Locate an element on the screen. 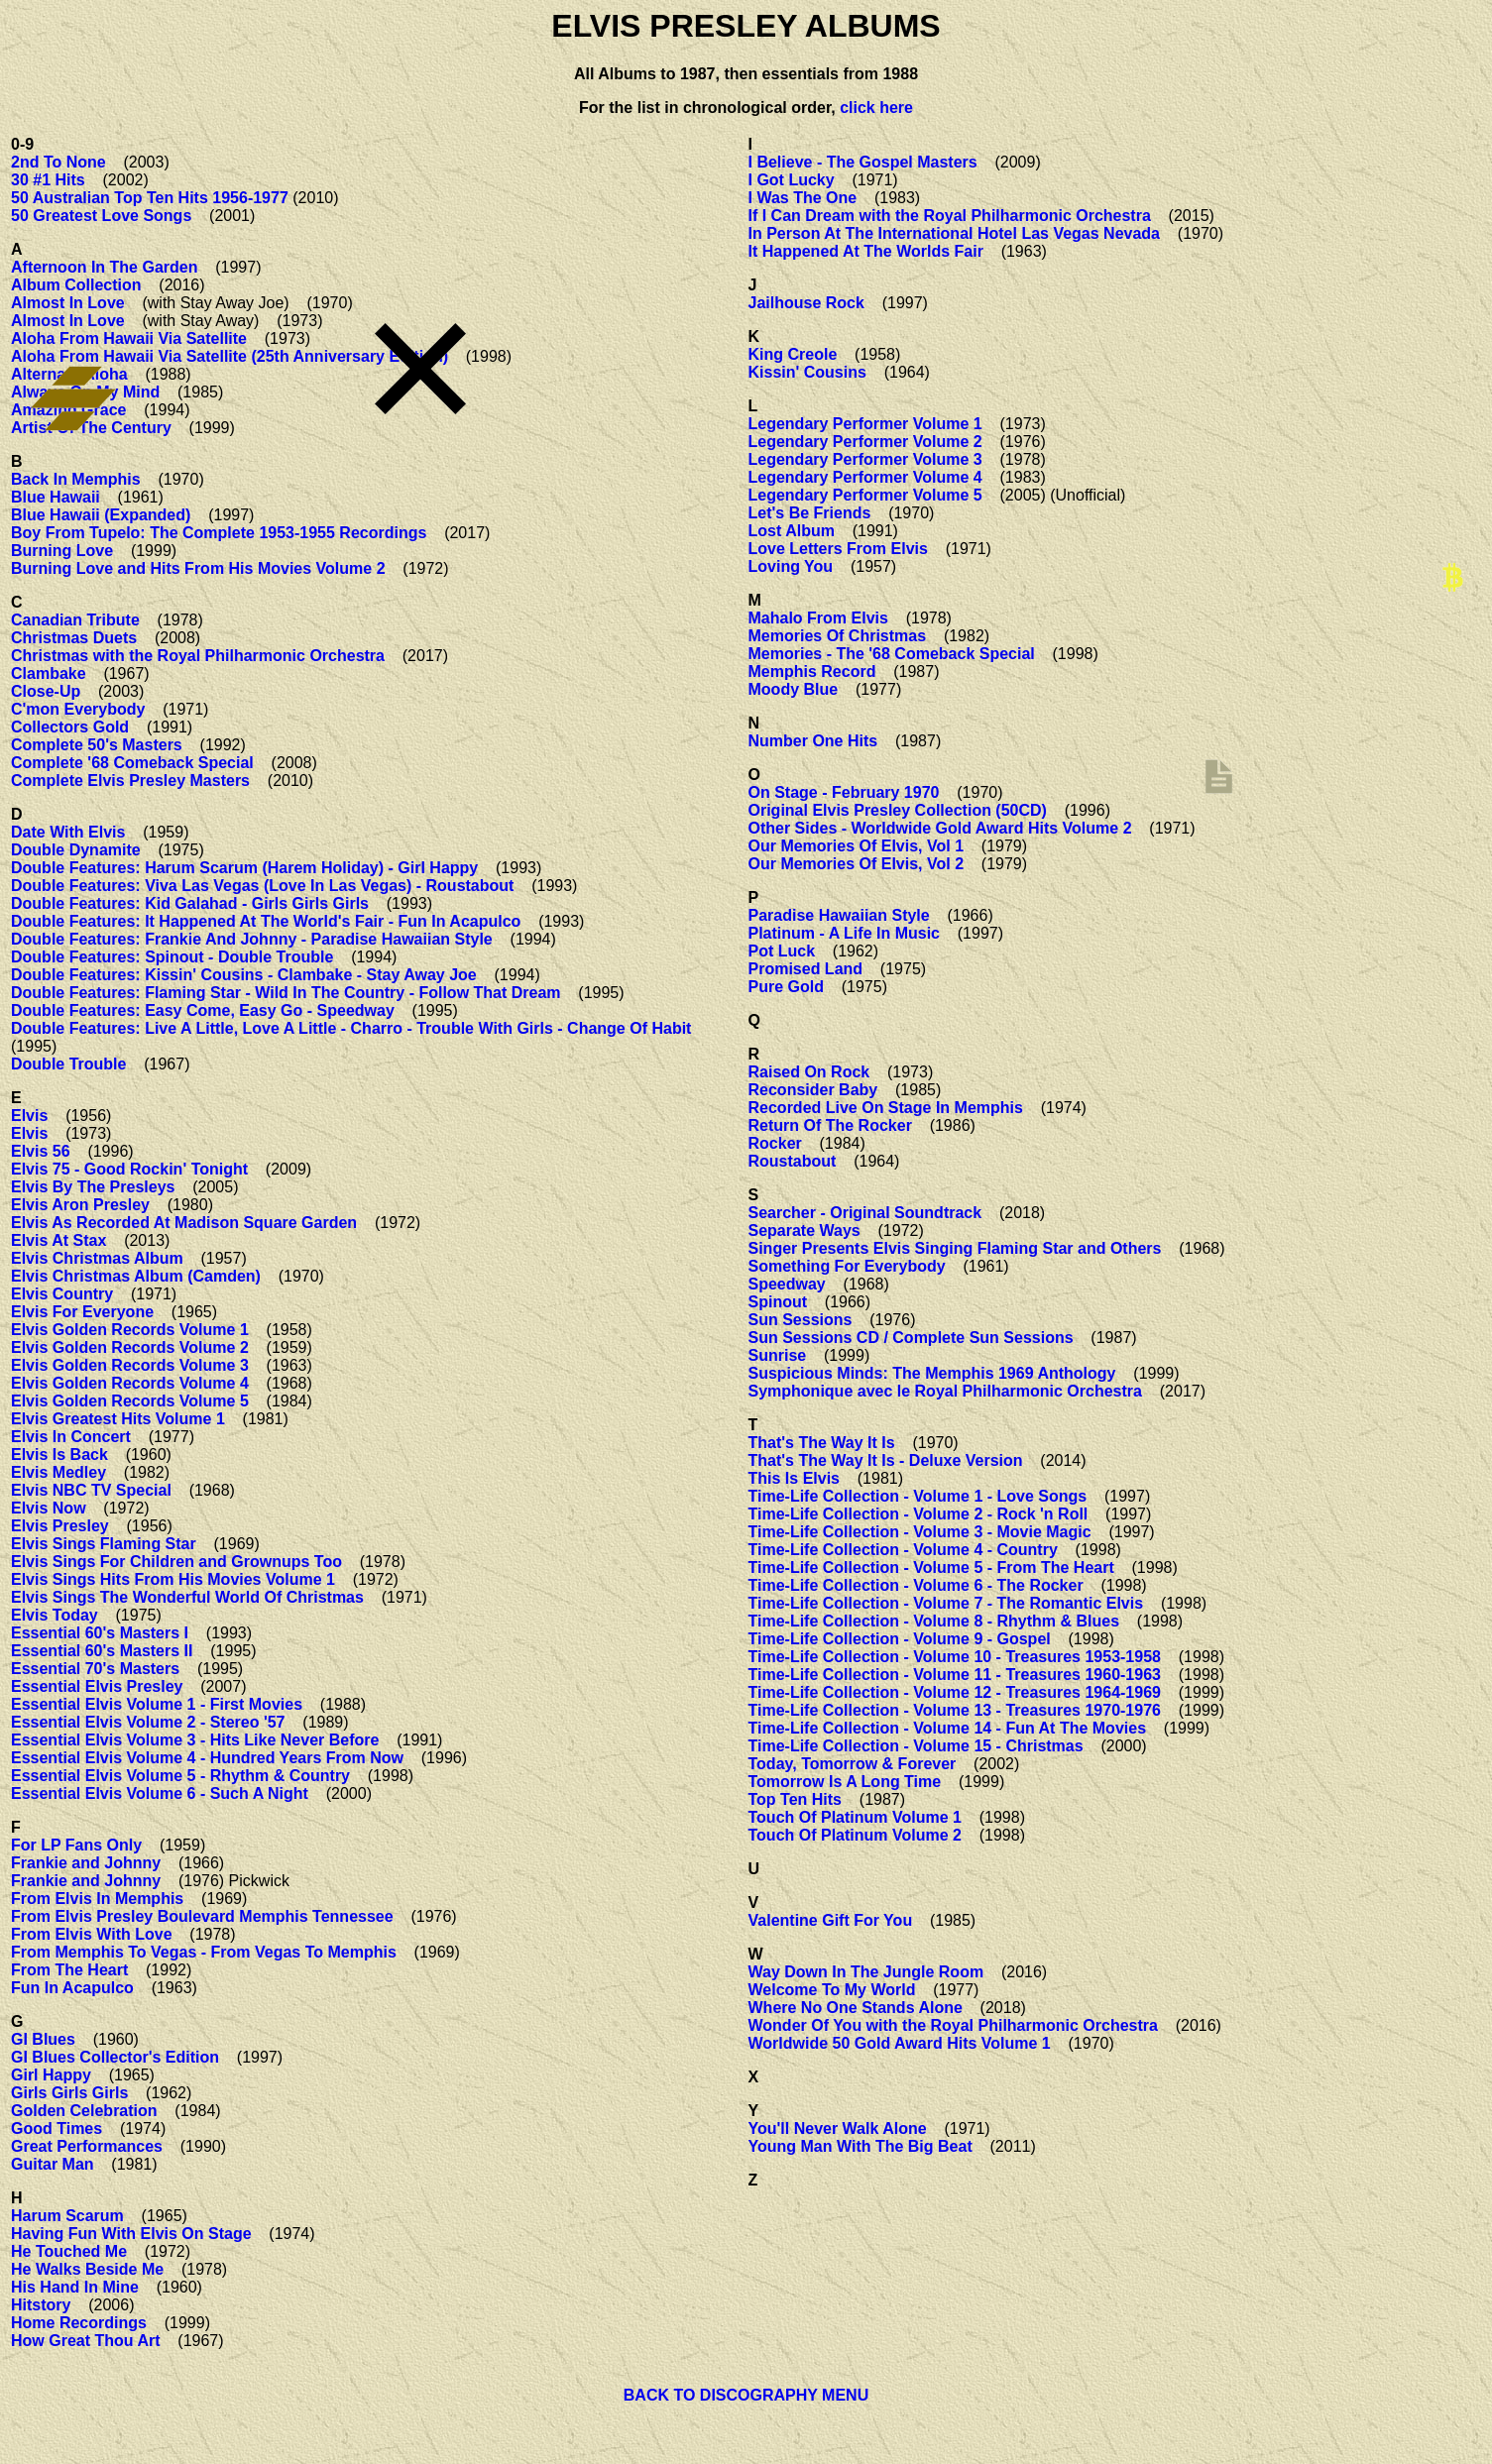 The image size is (1492, 2464). stencil framework logo is located at coordinates (73, 398).